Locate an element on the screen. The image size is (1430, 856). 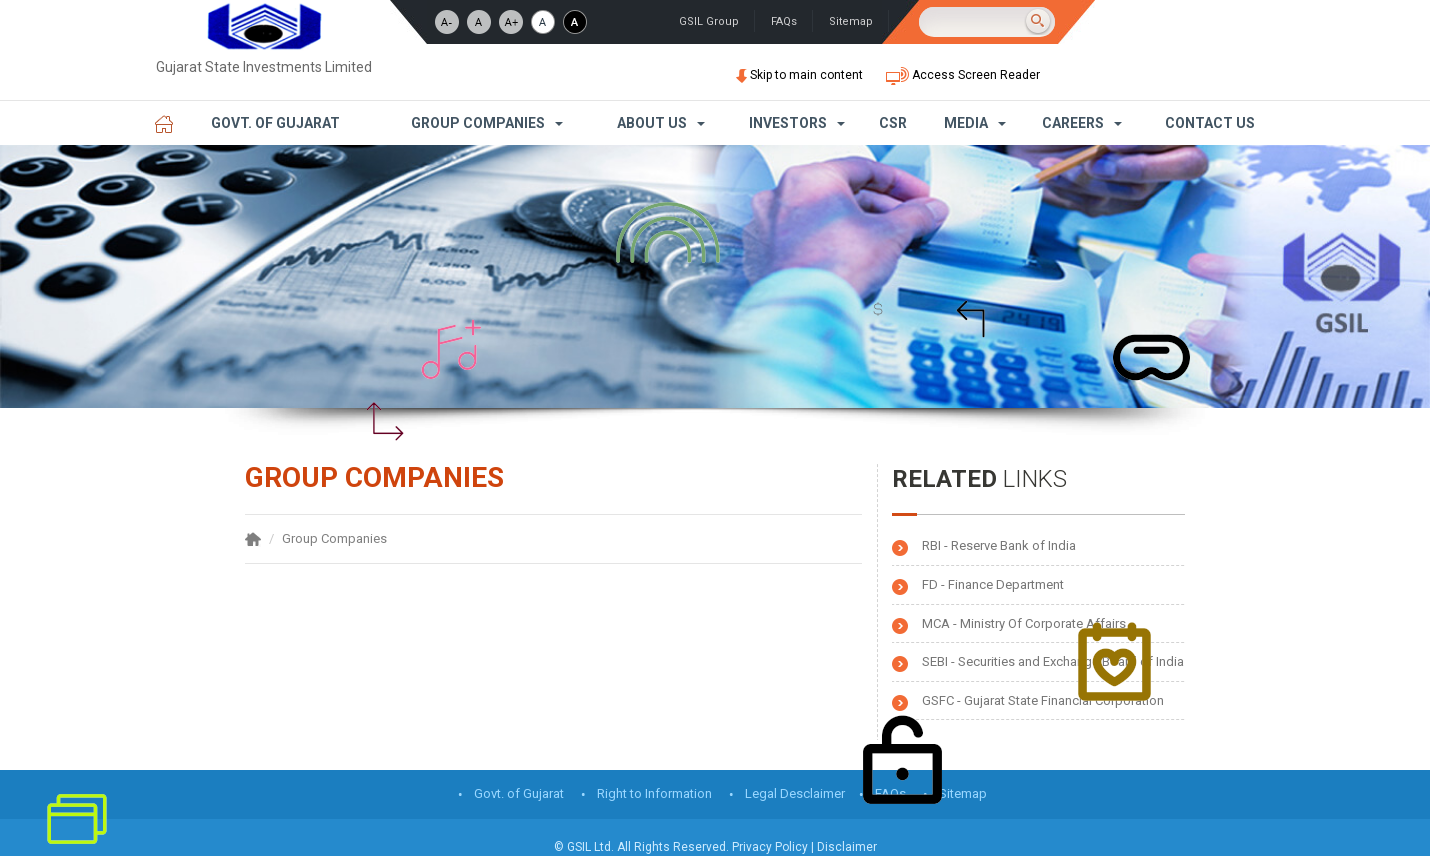
indicates weather conditions with rainbow is located at coordinates (668, 236).